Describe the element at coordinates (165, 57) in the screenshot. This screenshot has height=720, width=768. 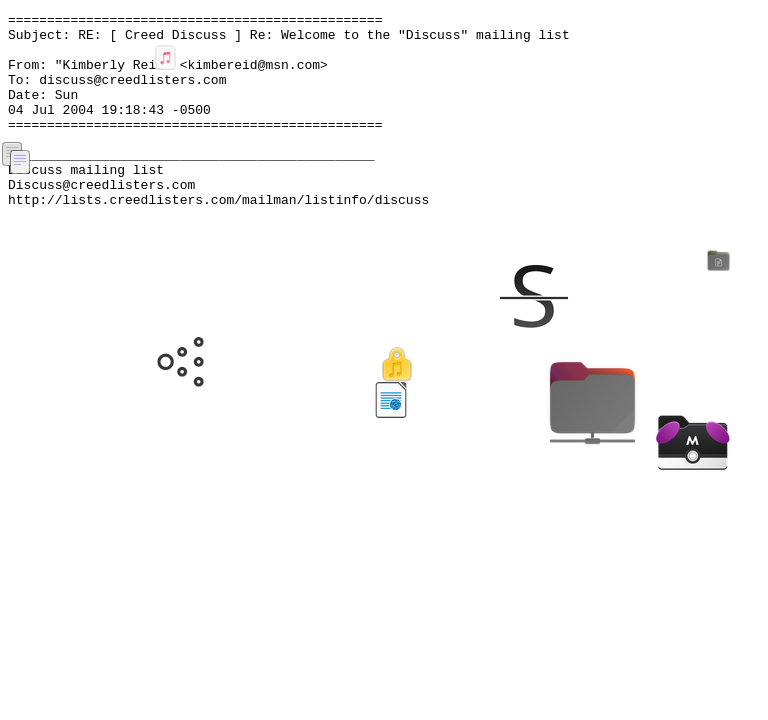
I see `an audio file in your system` at that location.